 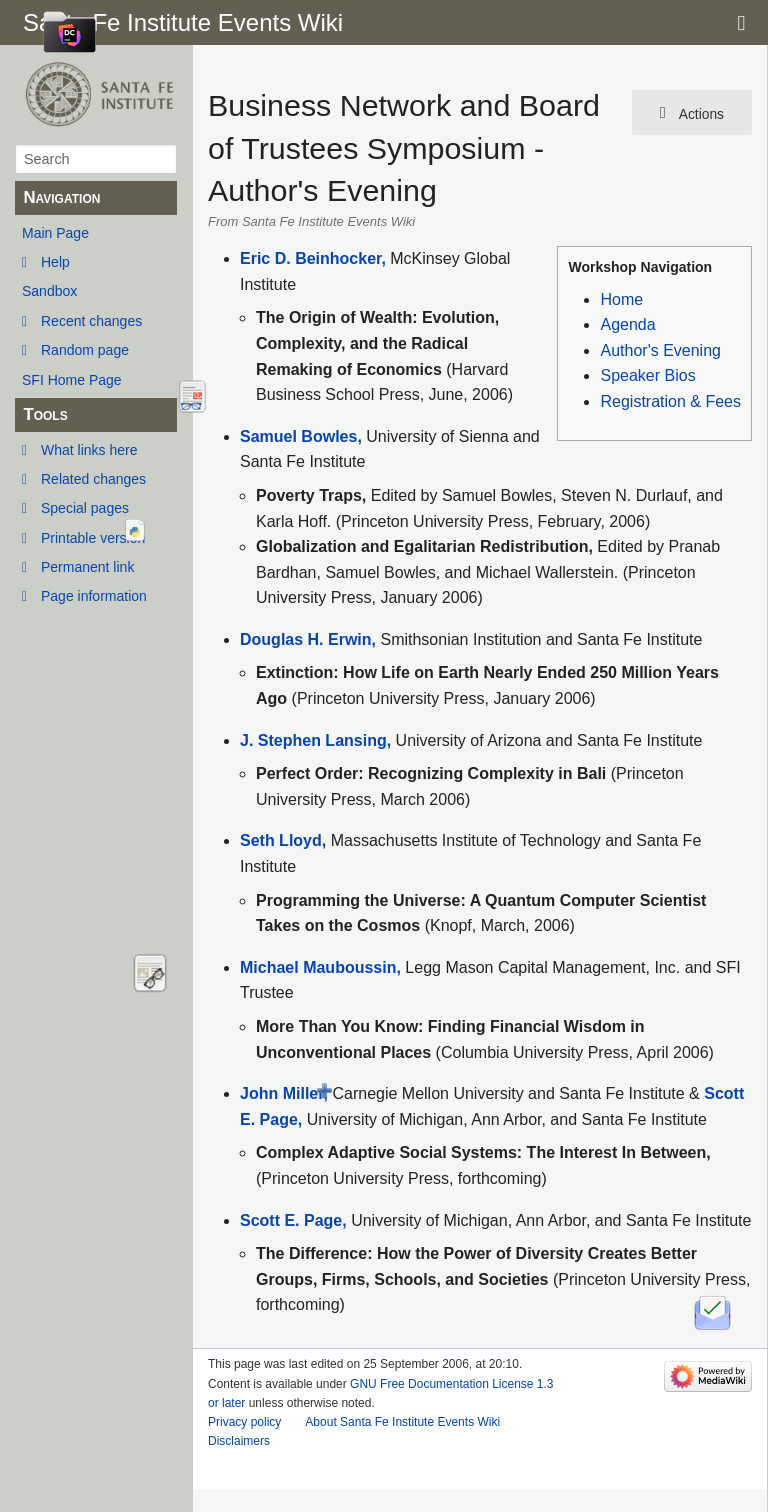 I want to click on open the documents app, so click(x=150, y=973).